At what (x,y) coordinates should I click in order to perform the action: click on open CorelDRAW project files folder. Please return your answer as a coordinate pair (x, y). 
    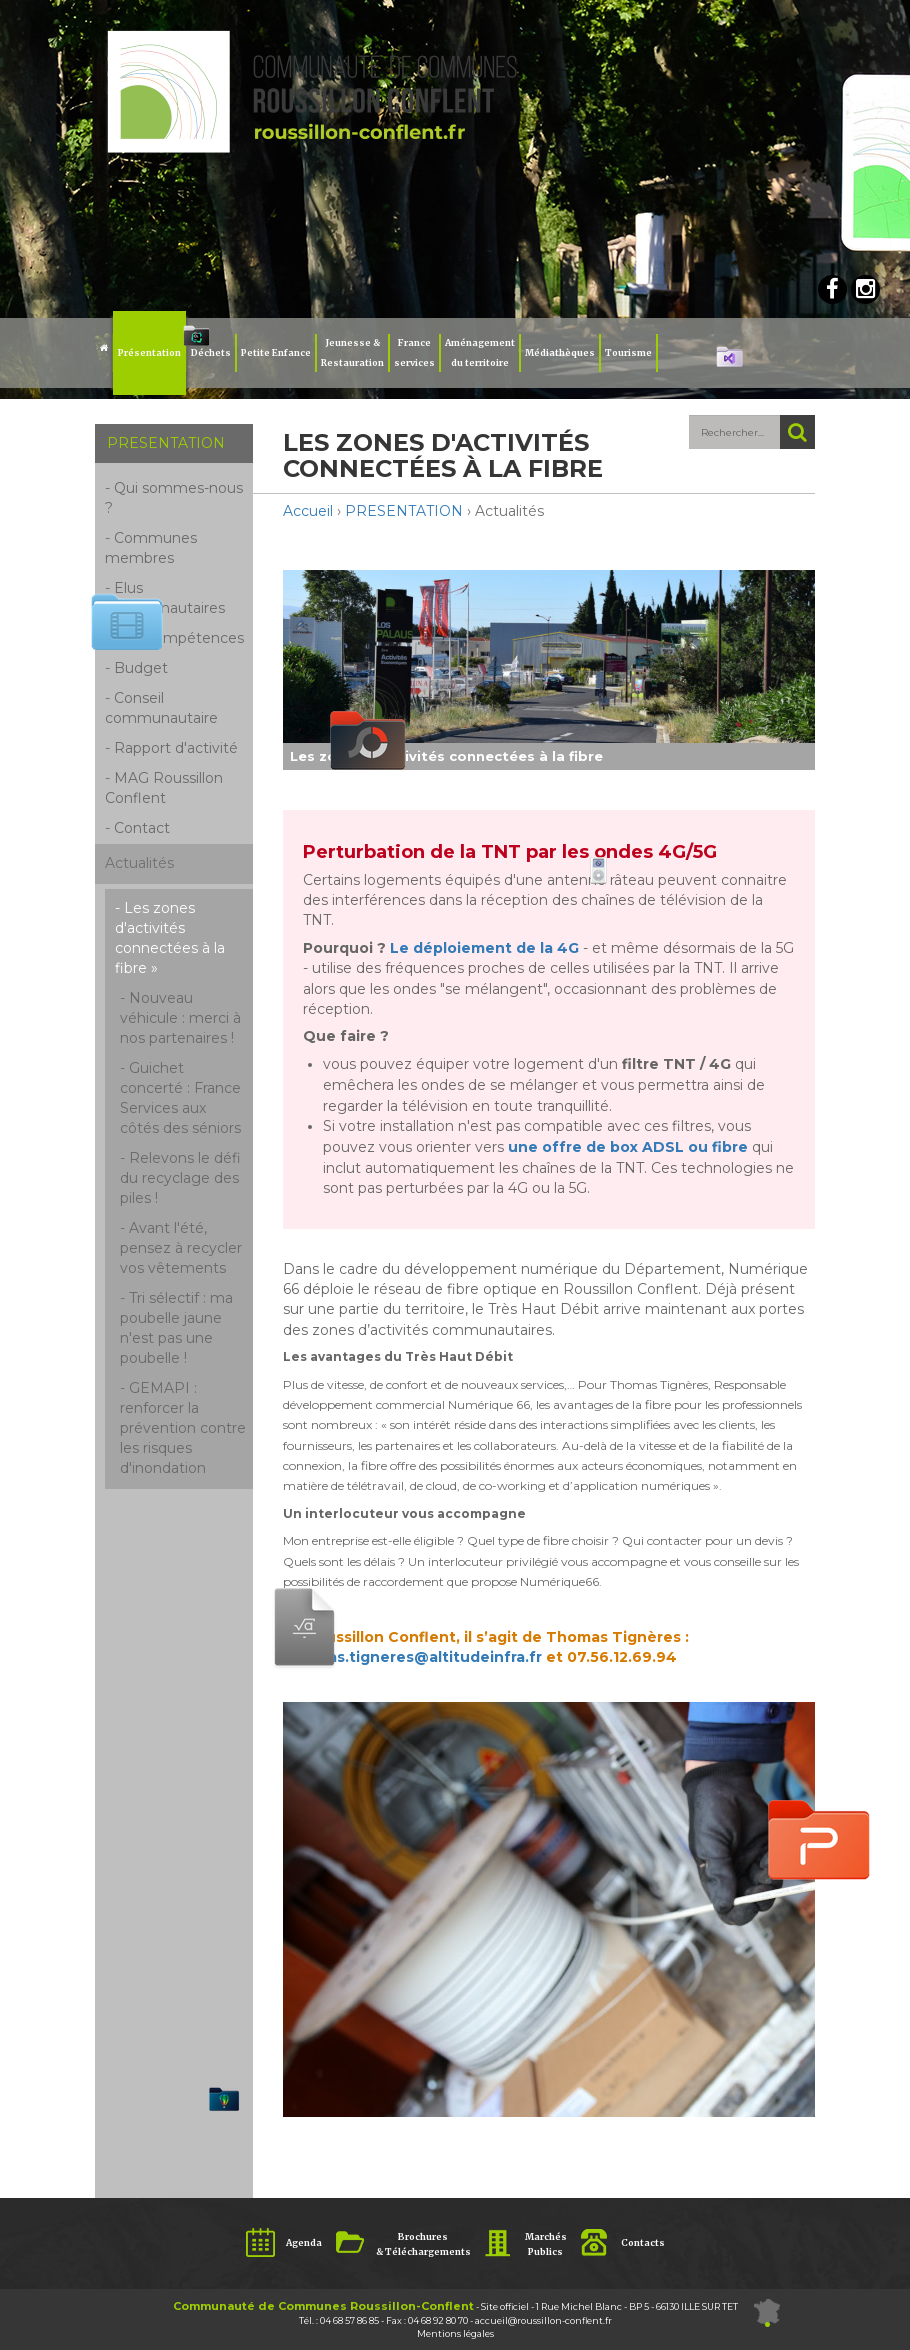
    Looking at the image, I should click on (224, 2100).